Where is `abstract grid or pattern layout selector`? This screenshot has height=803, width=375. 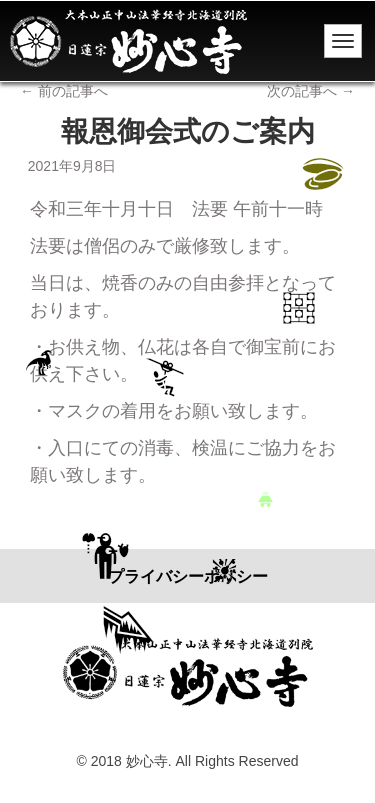 abstract grid or pattern layout selector is located at coordinates (299, 308).